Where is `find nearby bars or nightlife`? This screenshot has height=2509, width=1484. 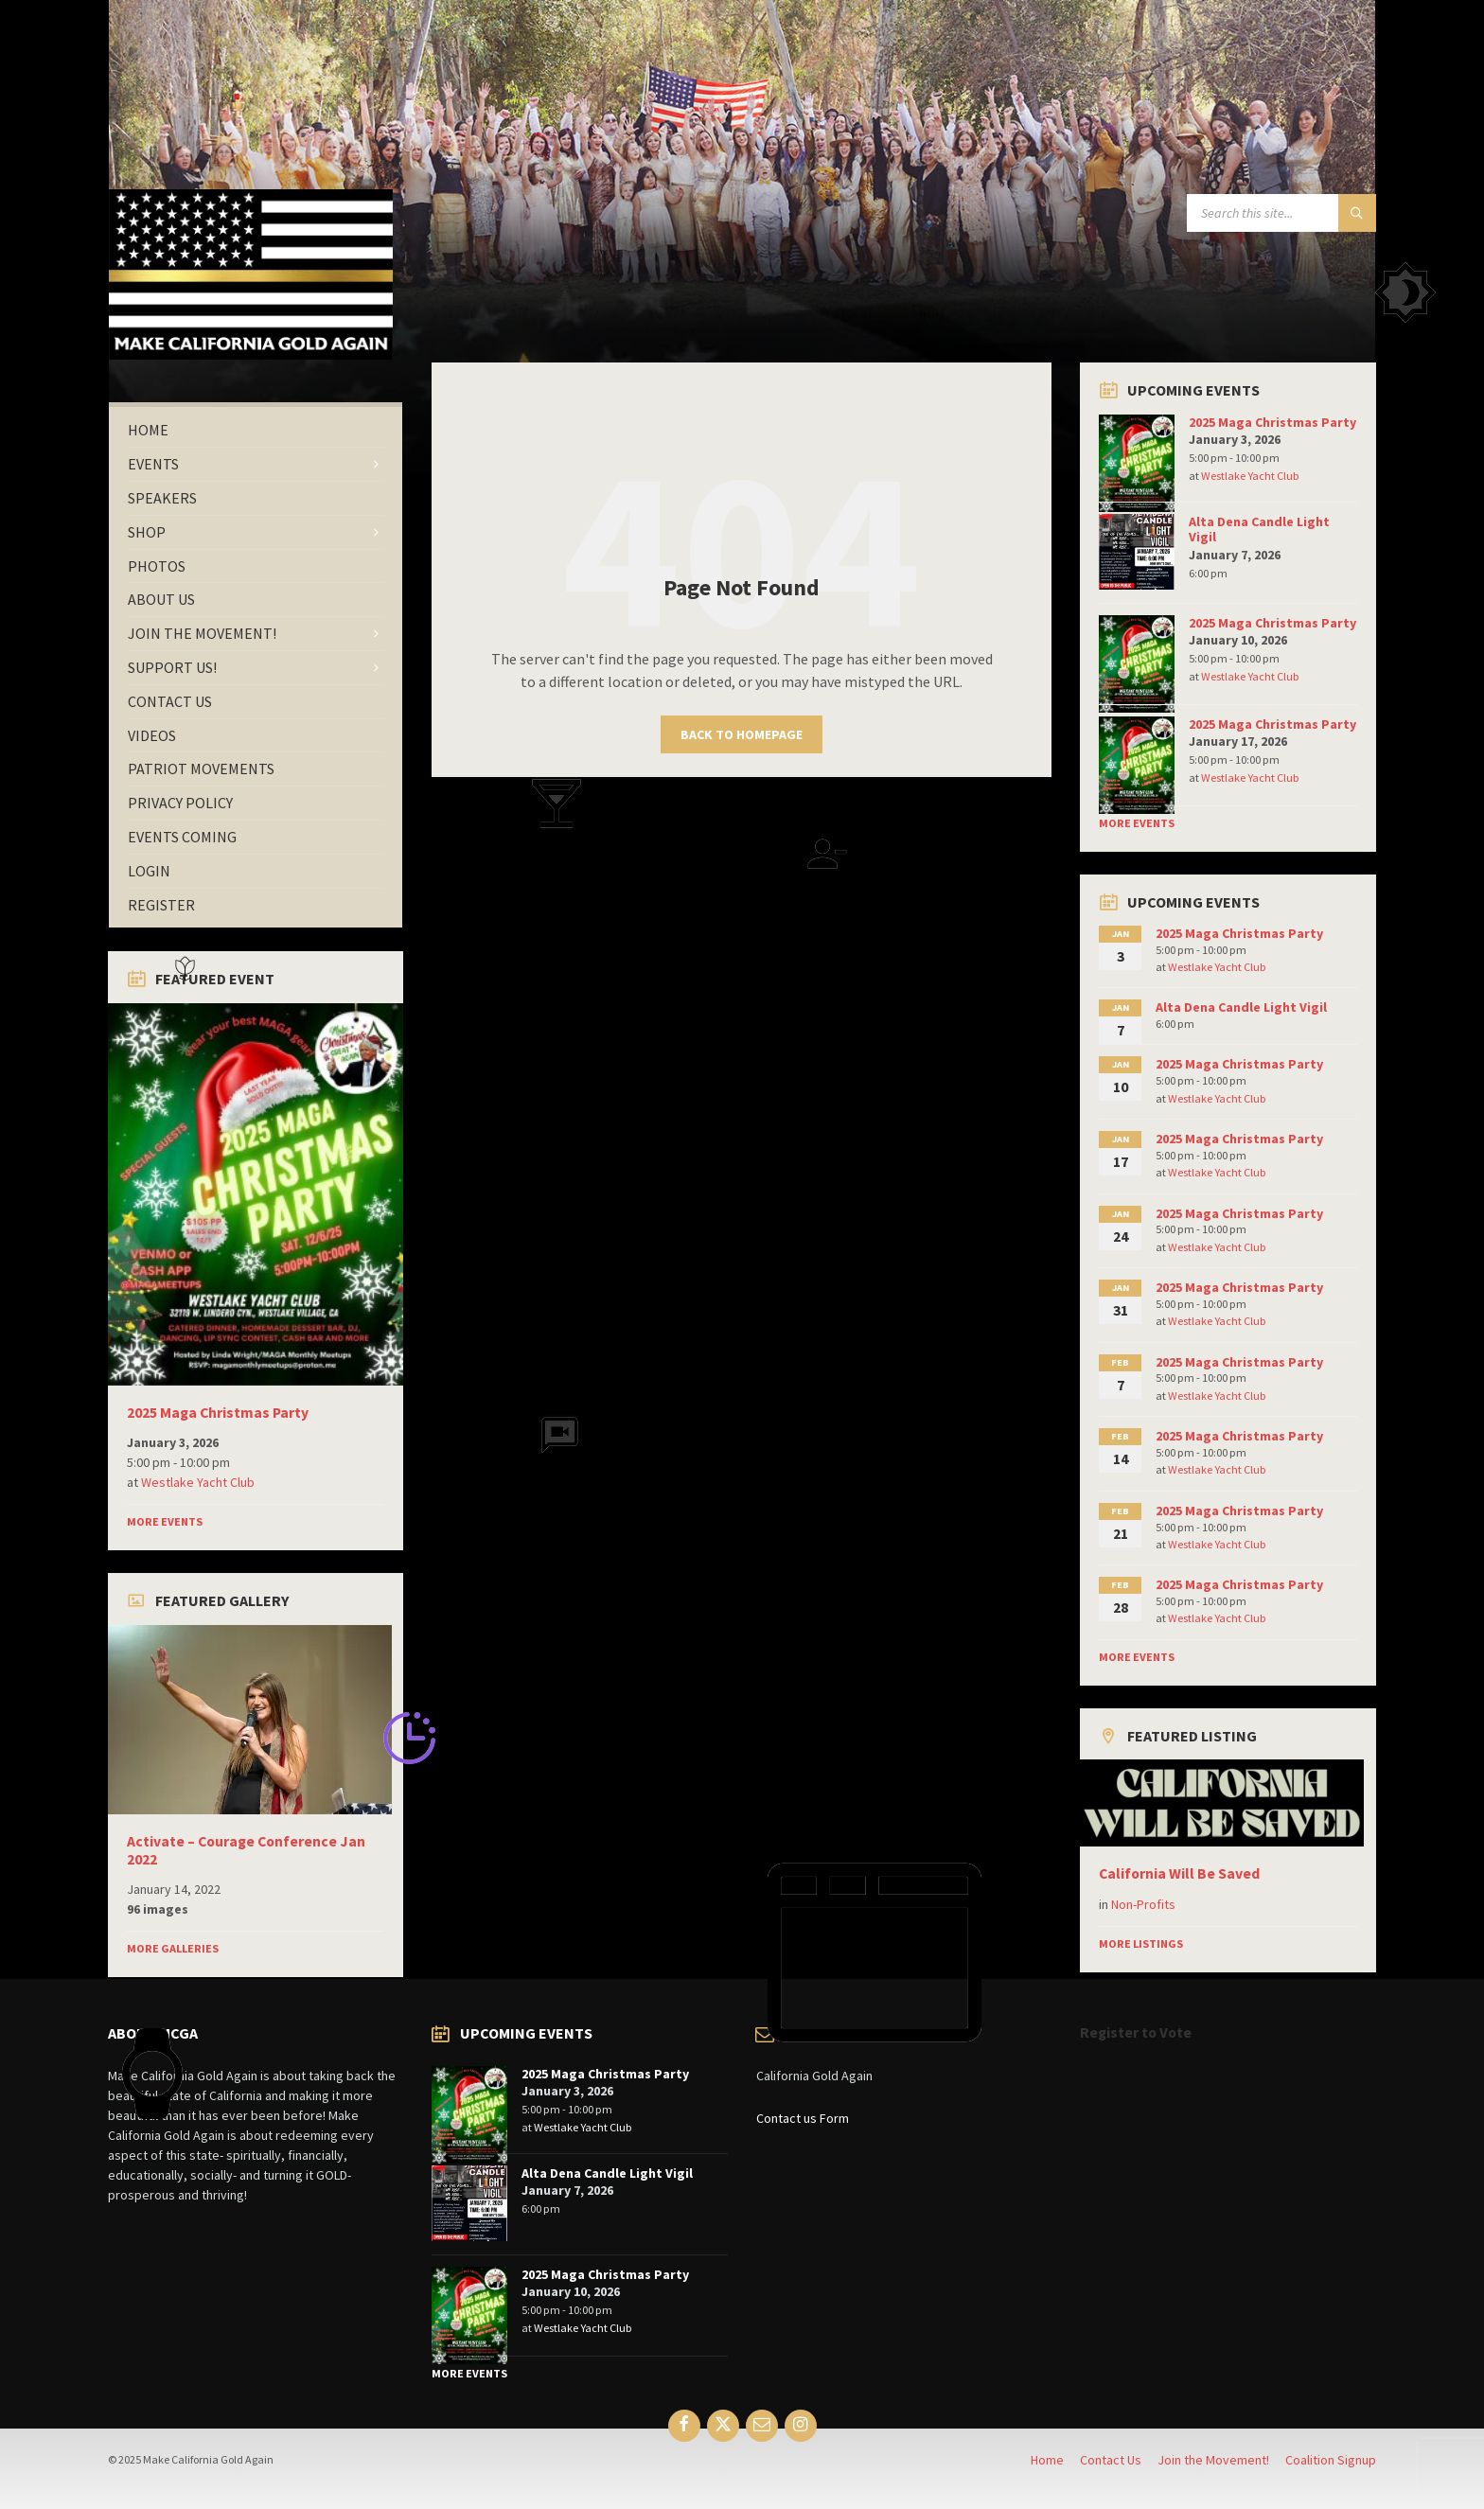 find nearby bars or nightlife is located at coordinates (556, 804).